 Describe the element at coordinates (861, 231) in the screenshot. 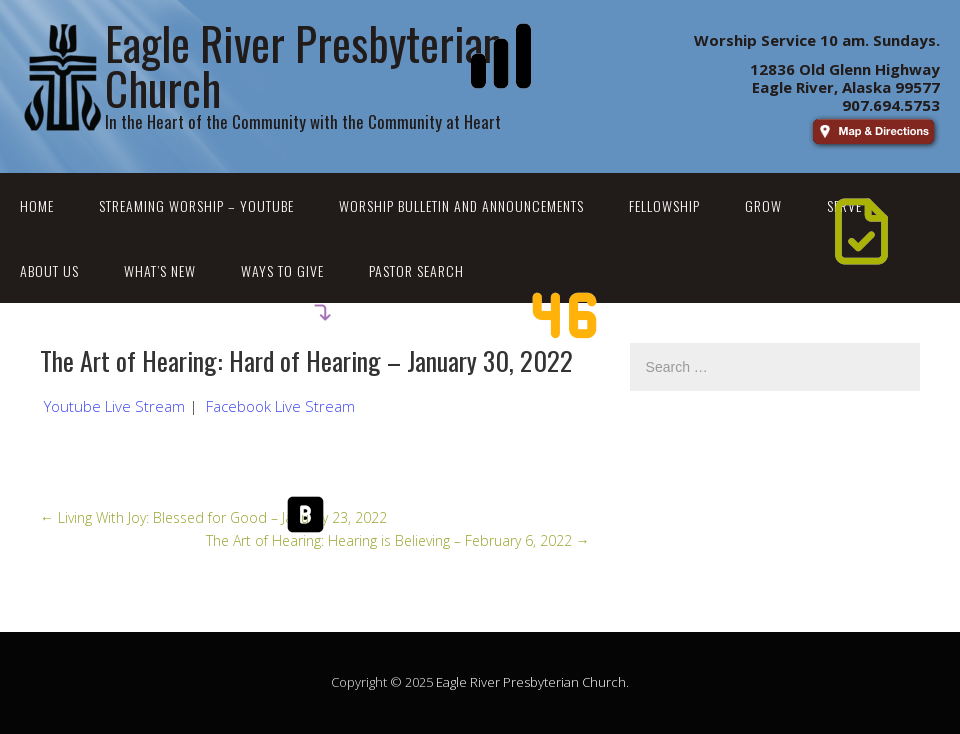

I see `file successfully uploaded or verified` at that location.